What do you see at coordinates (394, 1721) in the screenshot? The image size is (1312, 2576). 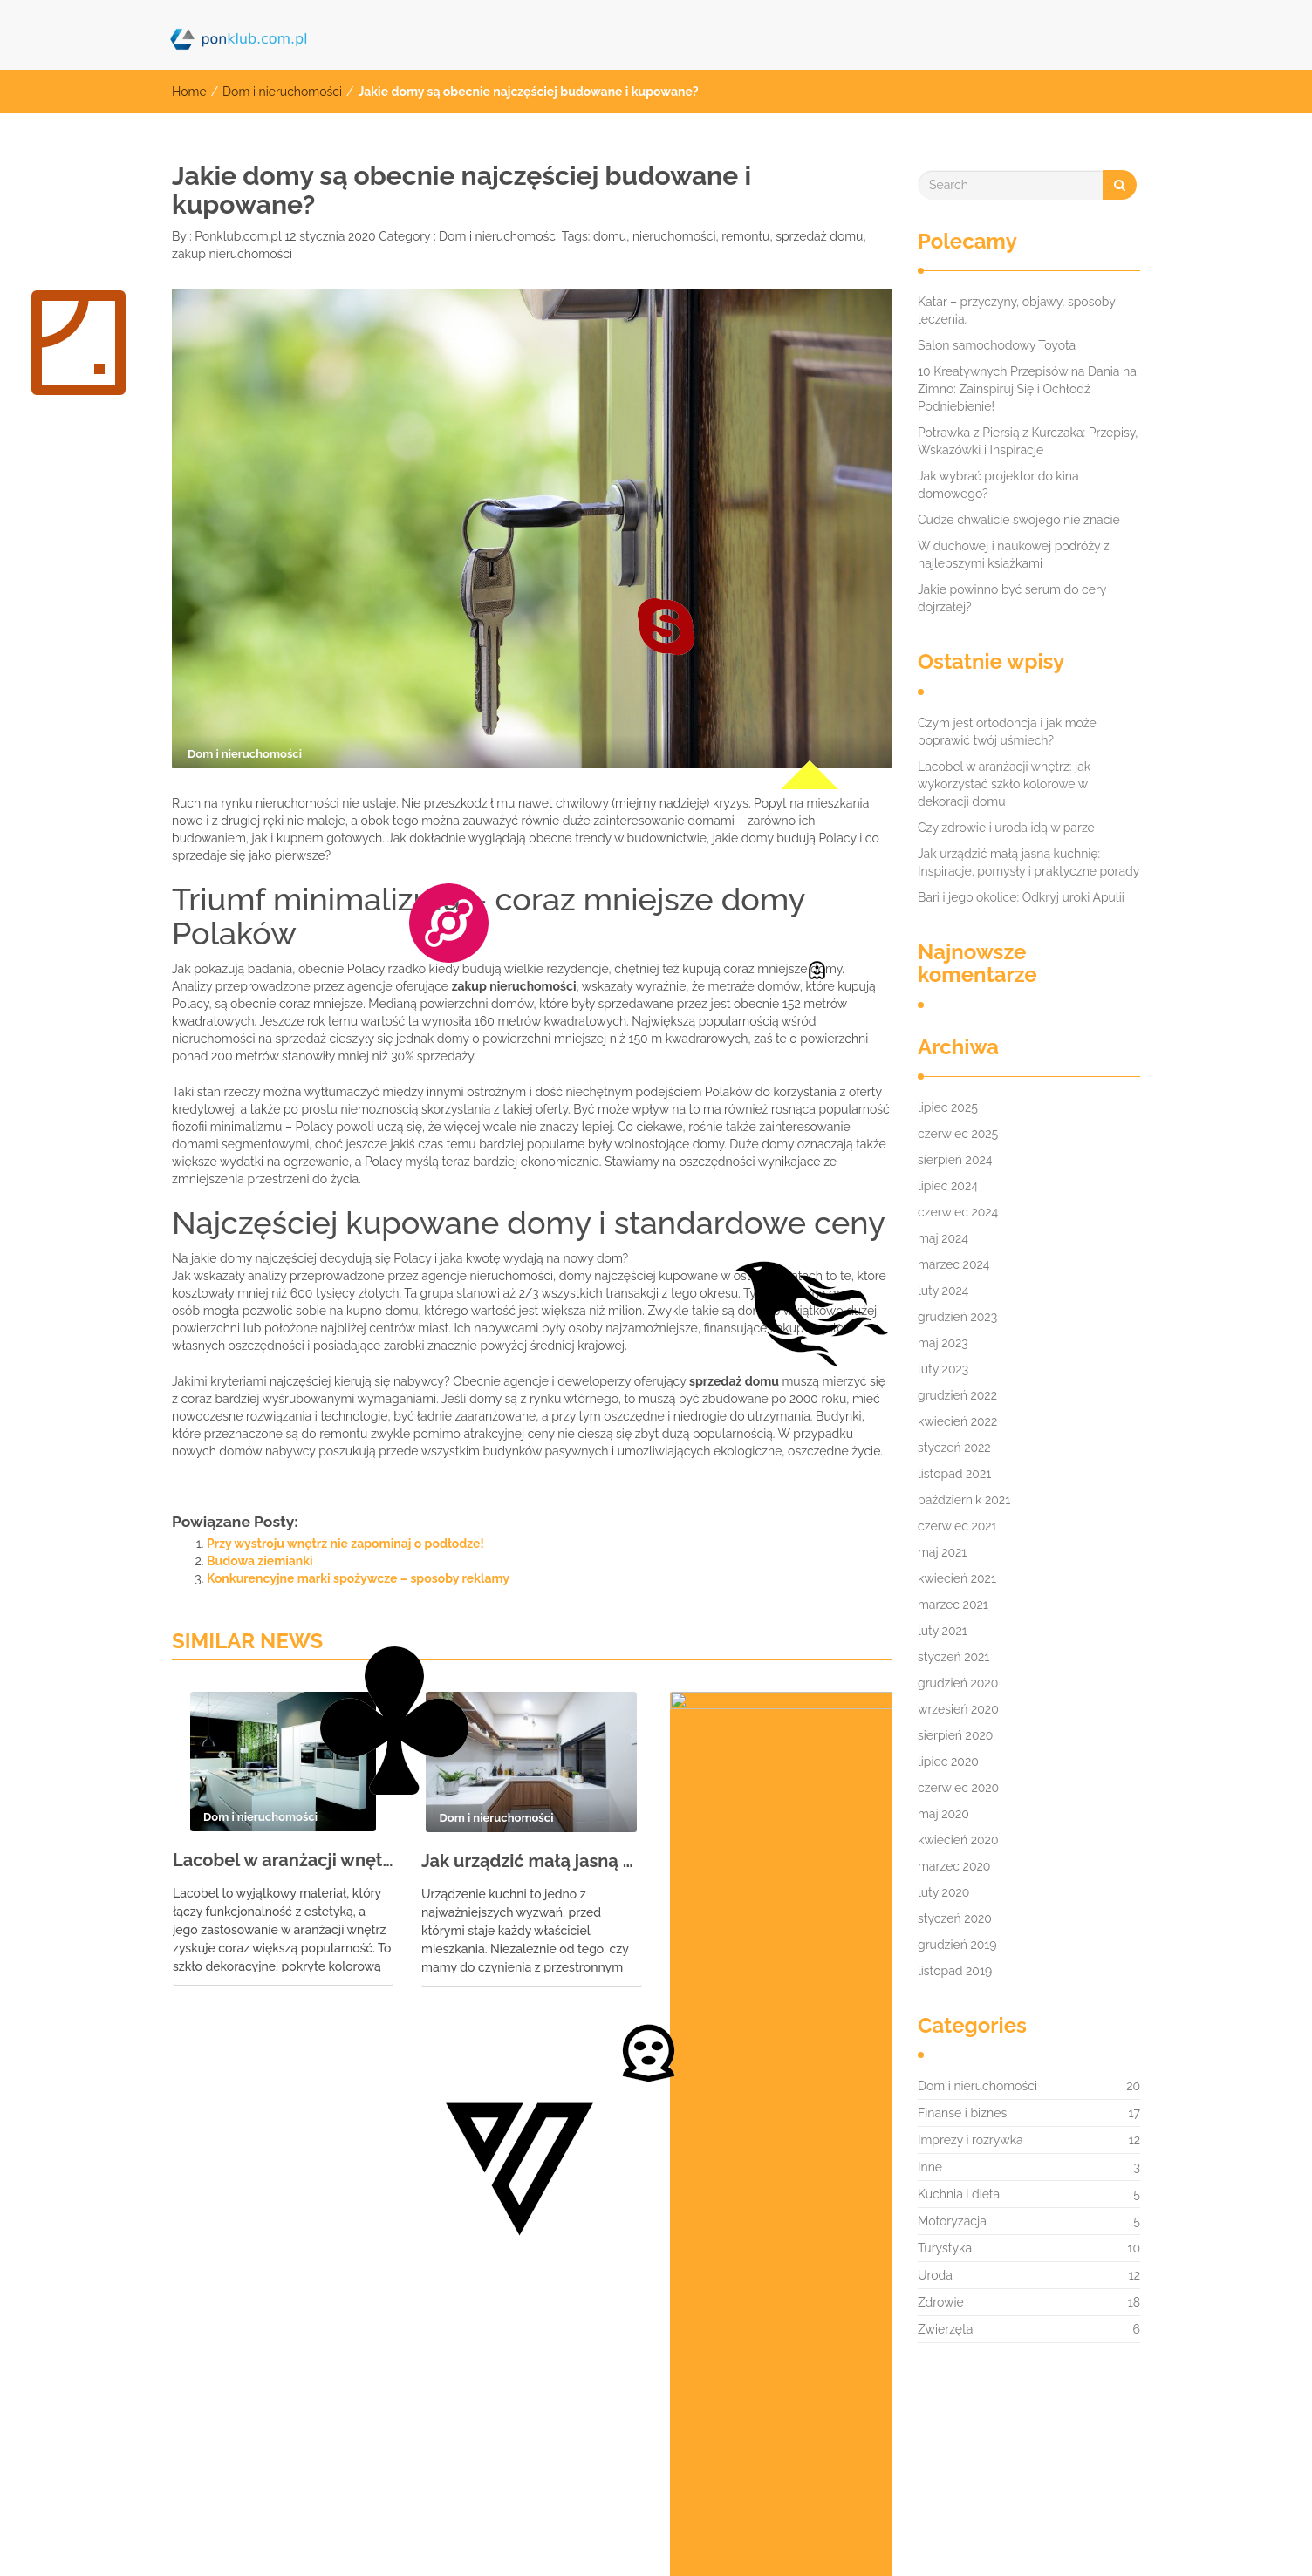 I see `represents the clubs suit in a card game app` at bounding box center [394, 1721].